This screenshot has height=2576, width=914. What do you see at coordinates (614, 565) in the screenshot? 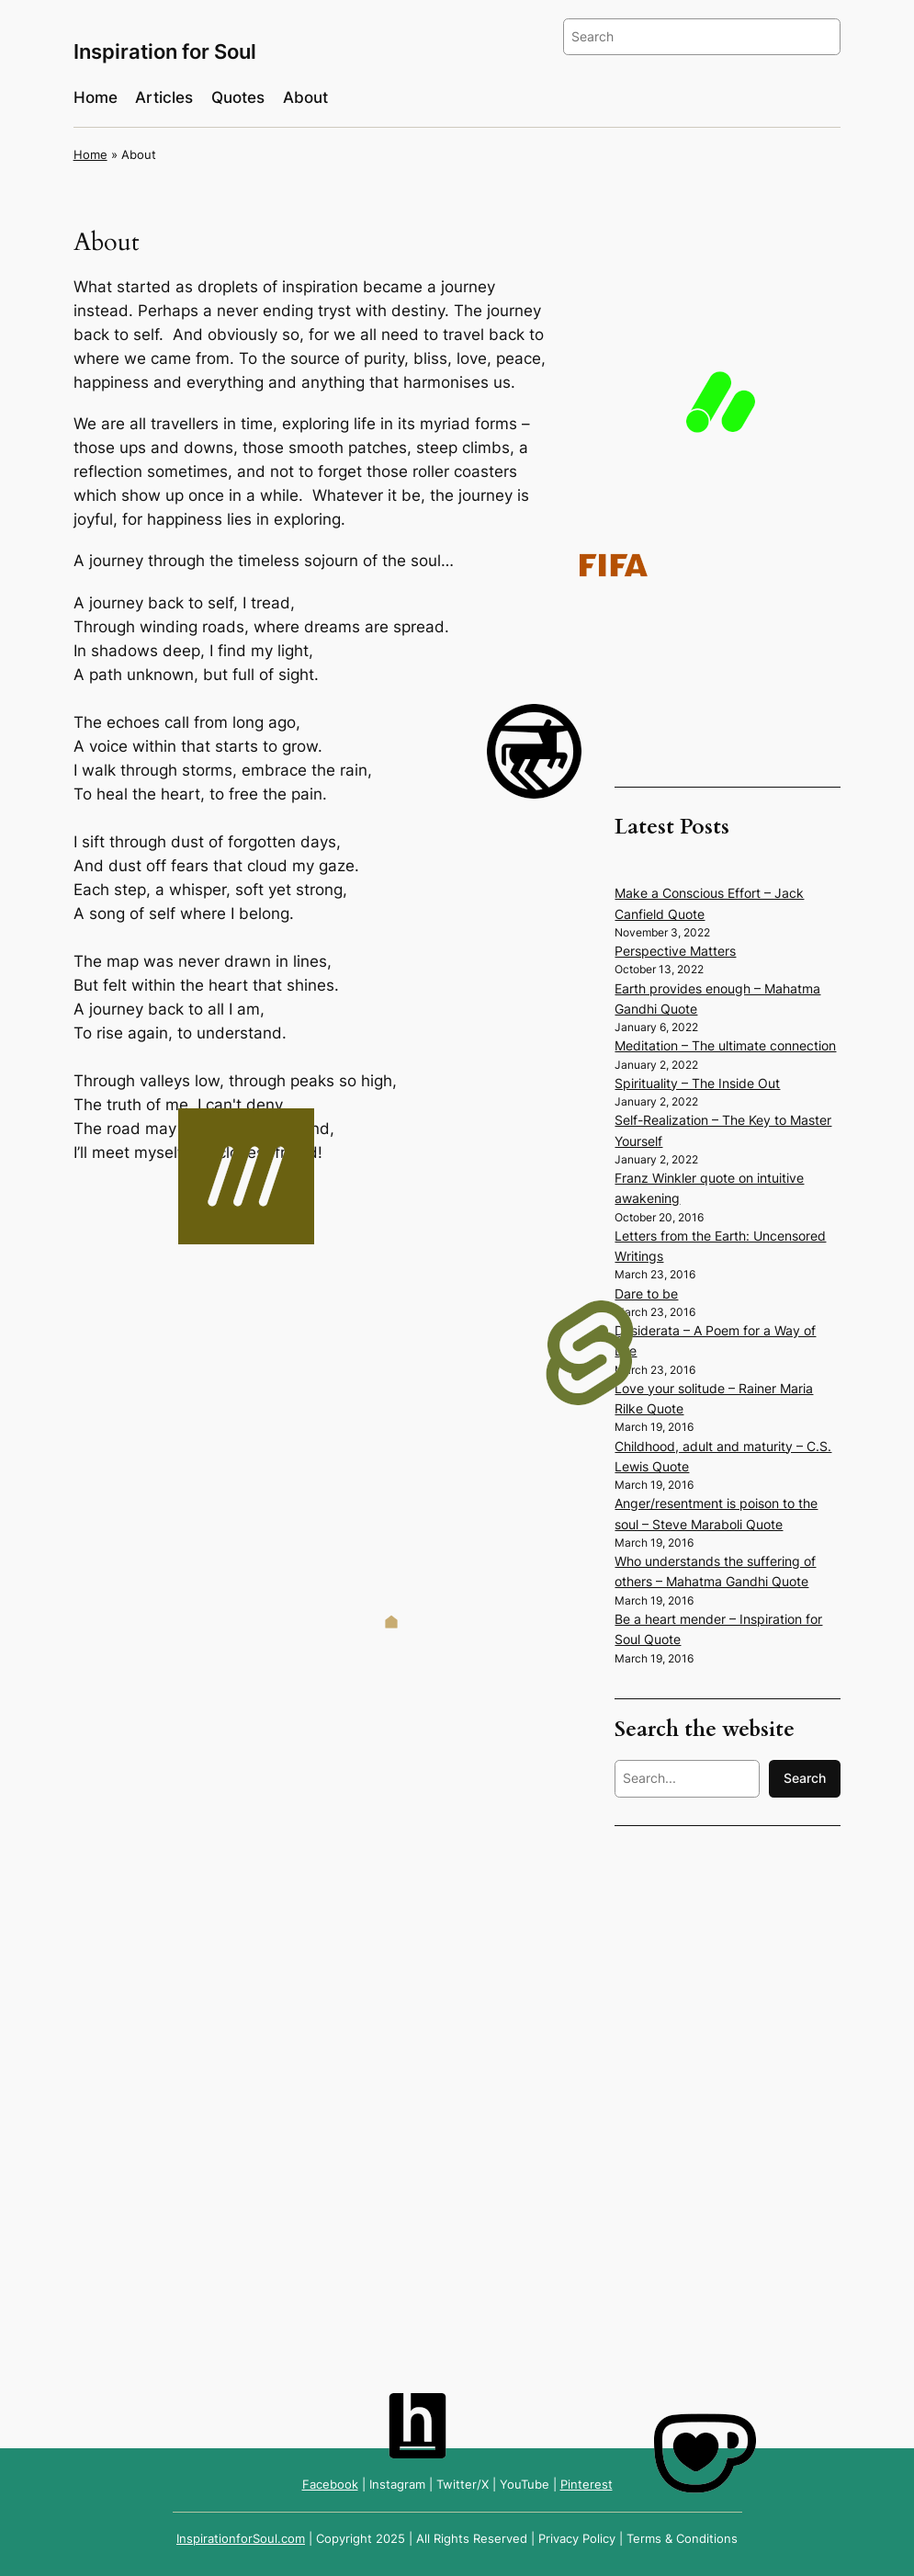
I see `FIFA official logo` at bounding box center [614, 565].